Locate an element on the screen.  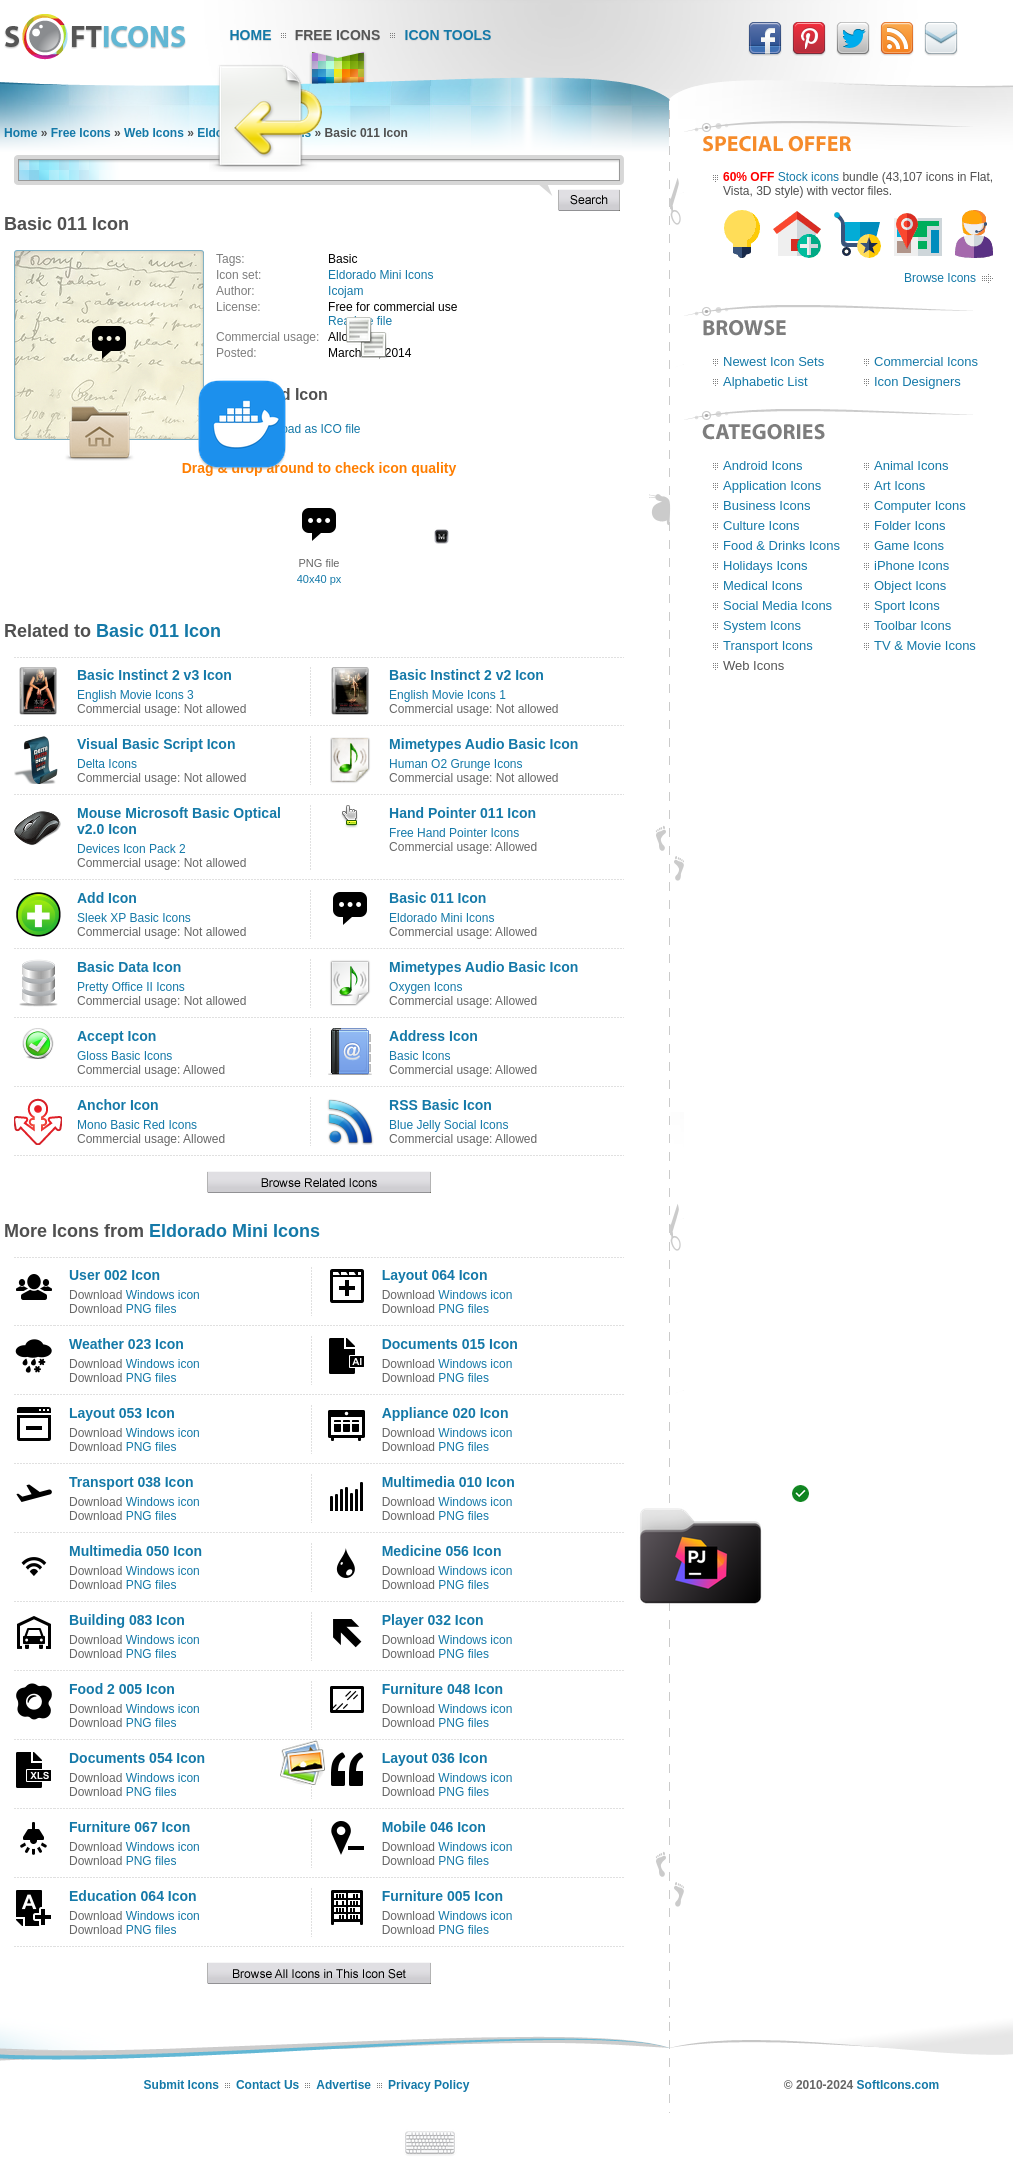
open Docker desktop application is located at coordinates (242, 424).